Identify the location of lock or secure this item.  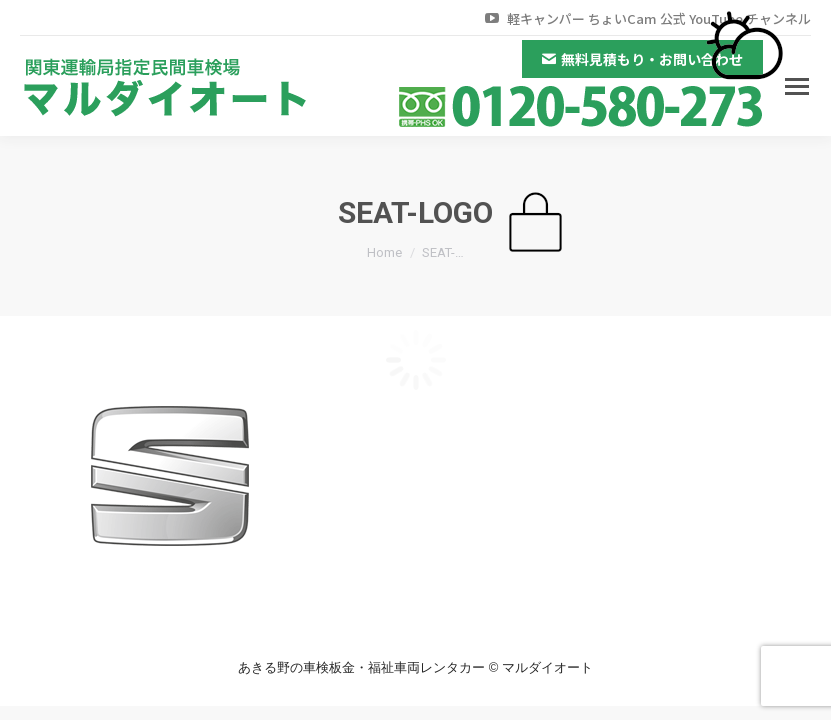
(535, 225).